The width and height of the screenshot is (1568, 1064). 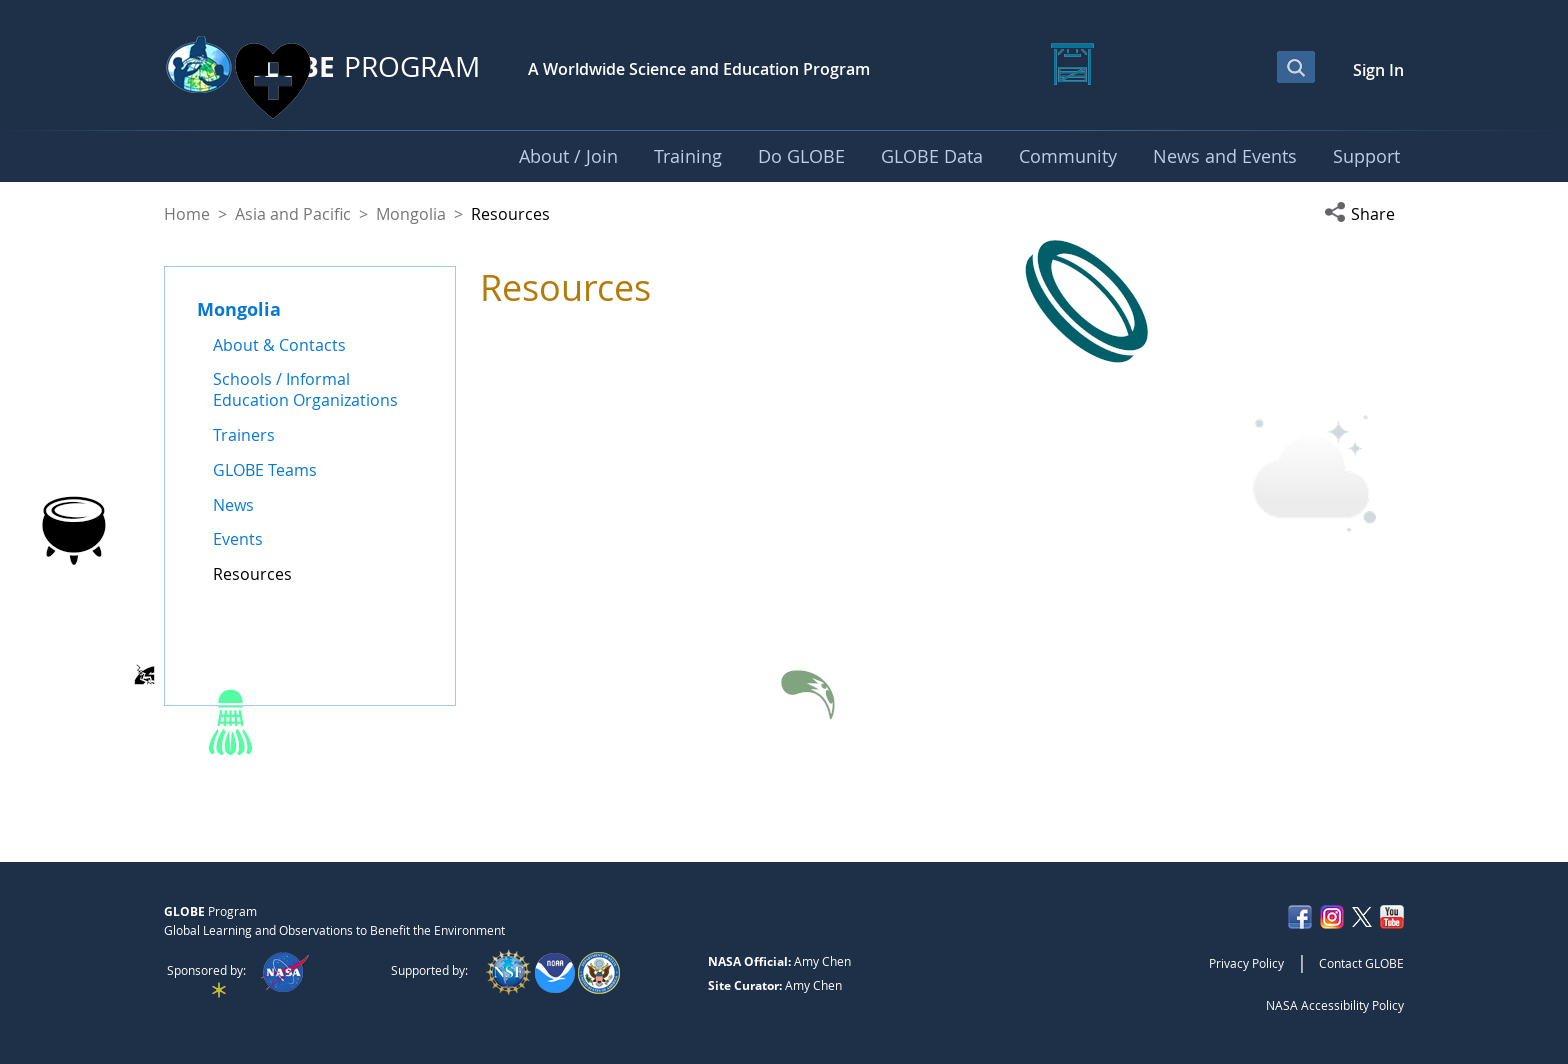 I want to click on activate a lightning-based attack or ability, so click(x=144, y=674).